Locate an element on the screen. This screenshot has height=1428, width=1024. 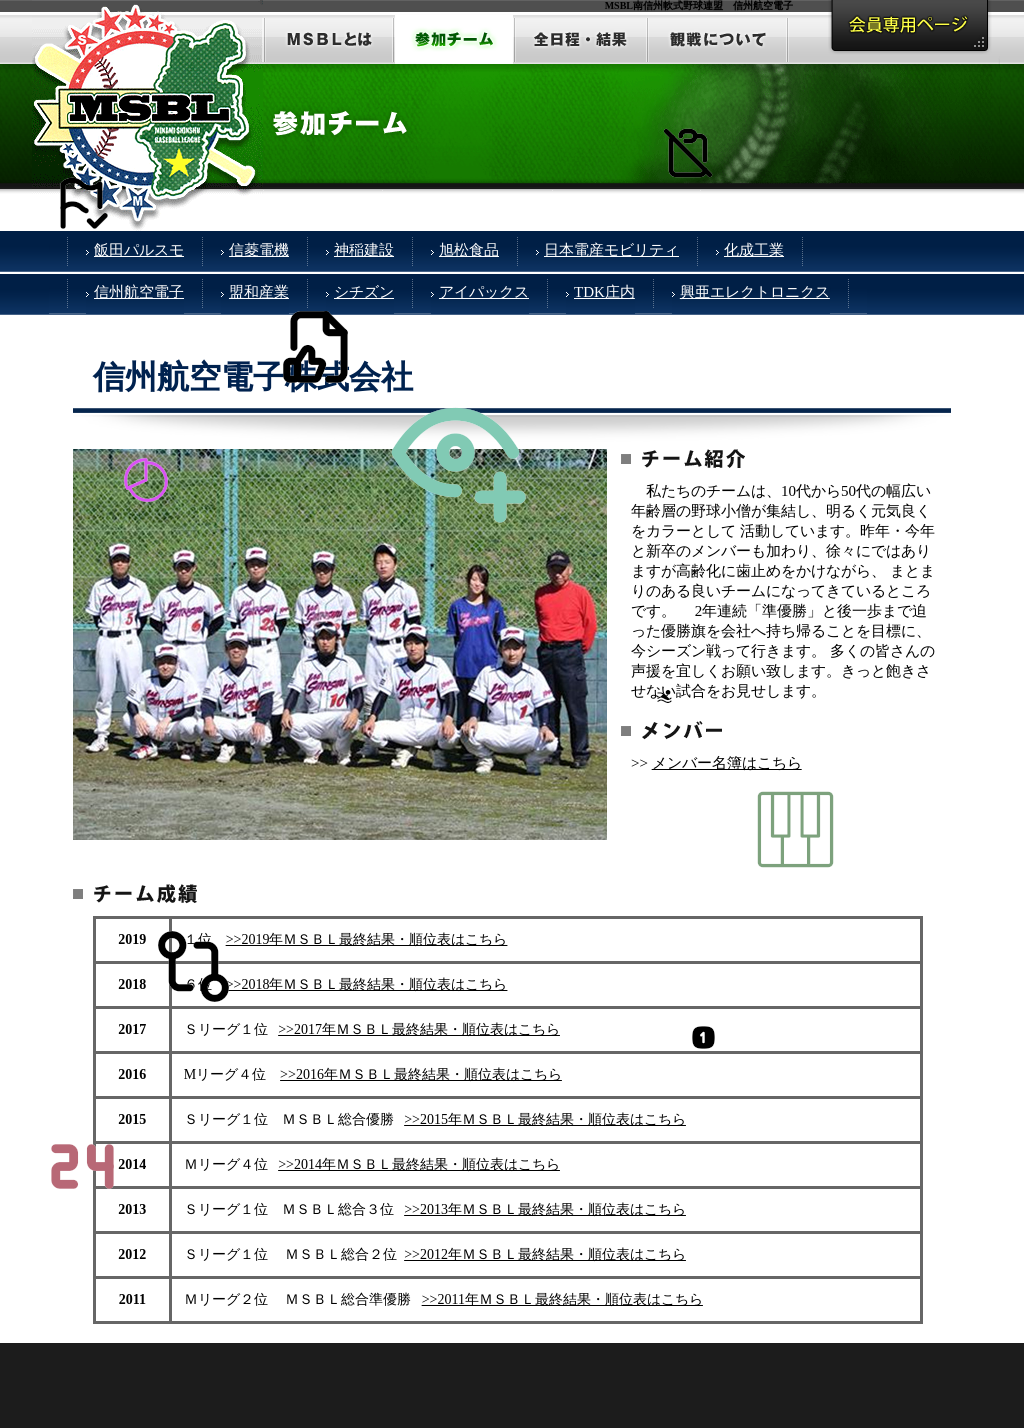
view data breakdown or statistics is located at coordinates (146, 480).